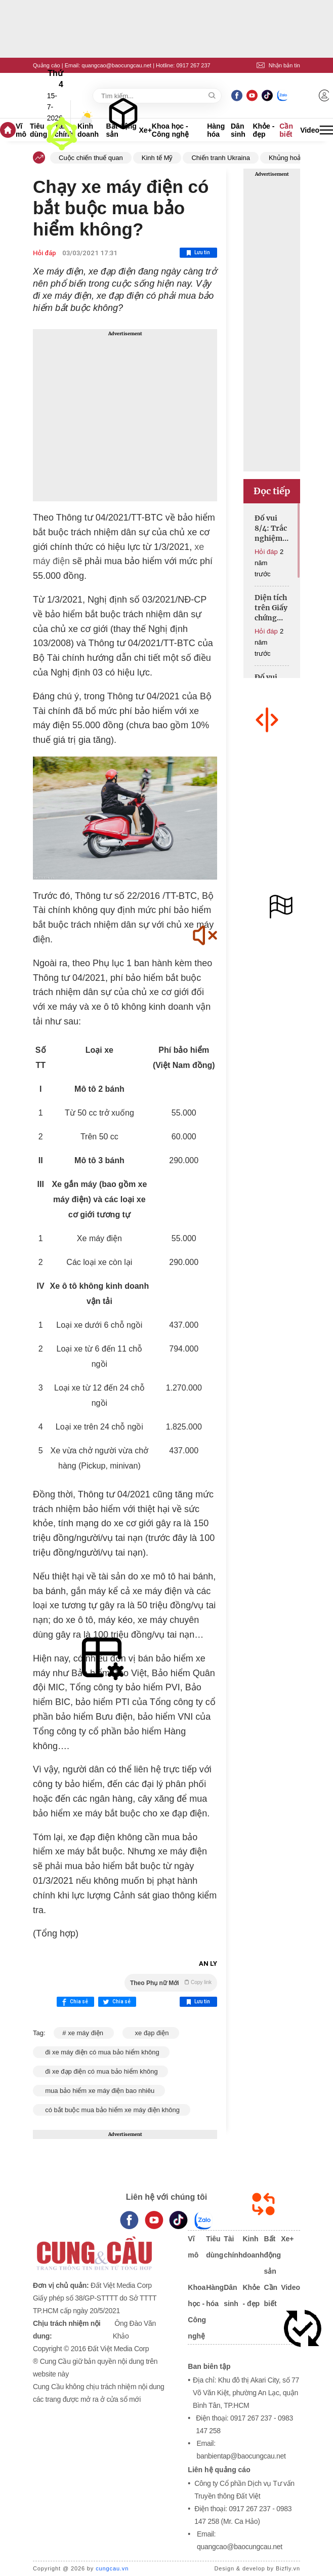 This screenshot has width=333, height=2576. What do you see at coordinates (62, 134) in the screenshot?
I see `indicates GraphQL API integration` at bounding box center [62, 134].